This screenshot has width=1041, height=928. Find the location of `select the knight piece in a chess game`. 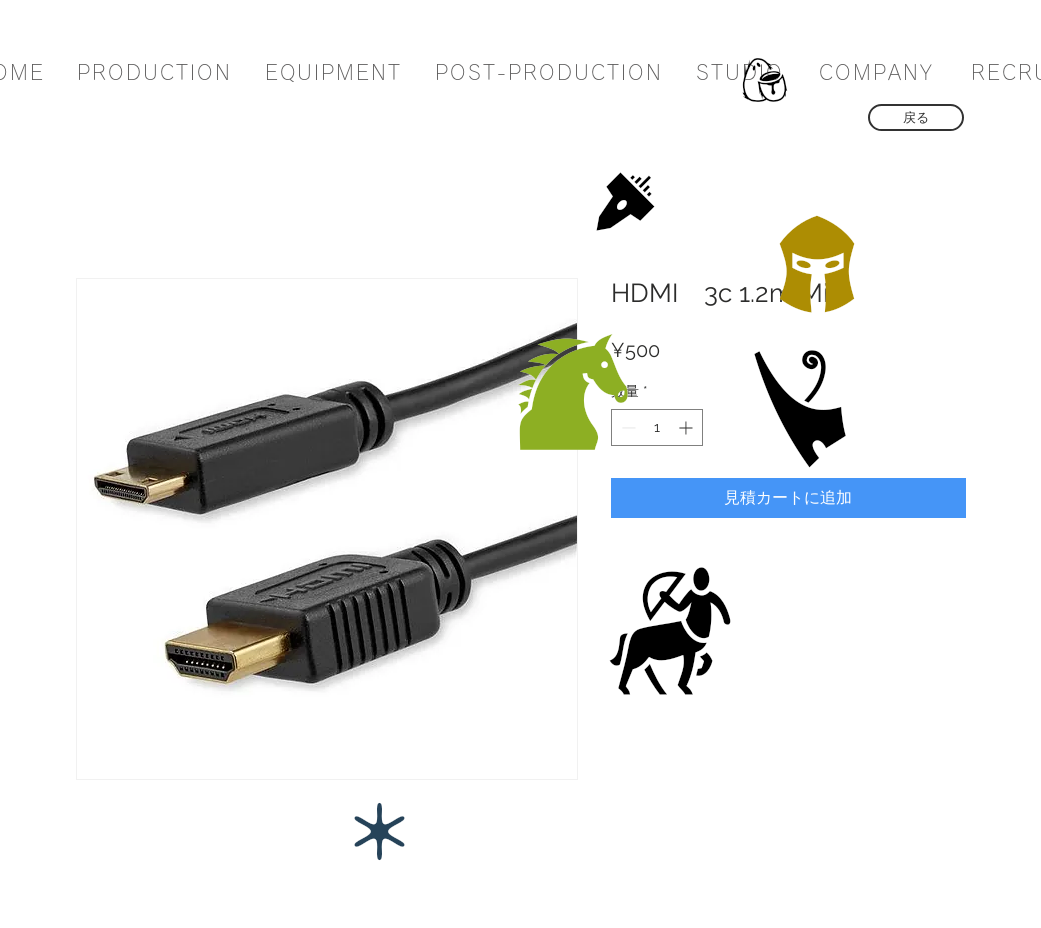

select the knight piece in a chess game is located at coordinates (577, 393).